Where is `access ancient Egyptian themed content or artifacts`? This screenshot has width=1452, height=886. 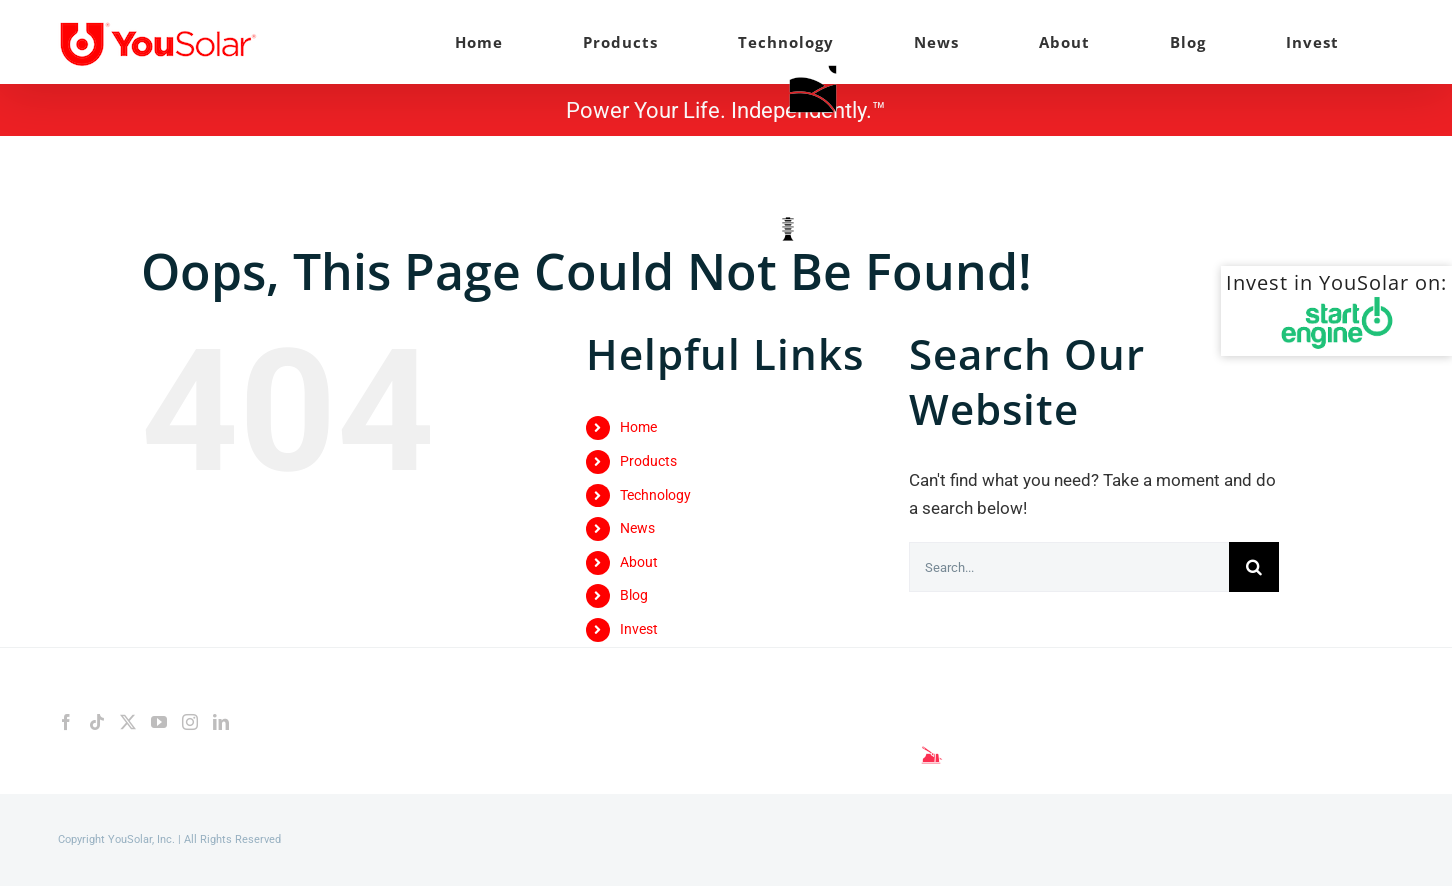 access ancient Egyptian themed content or artifacts is located at coordinates (788, 229).